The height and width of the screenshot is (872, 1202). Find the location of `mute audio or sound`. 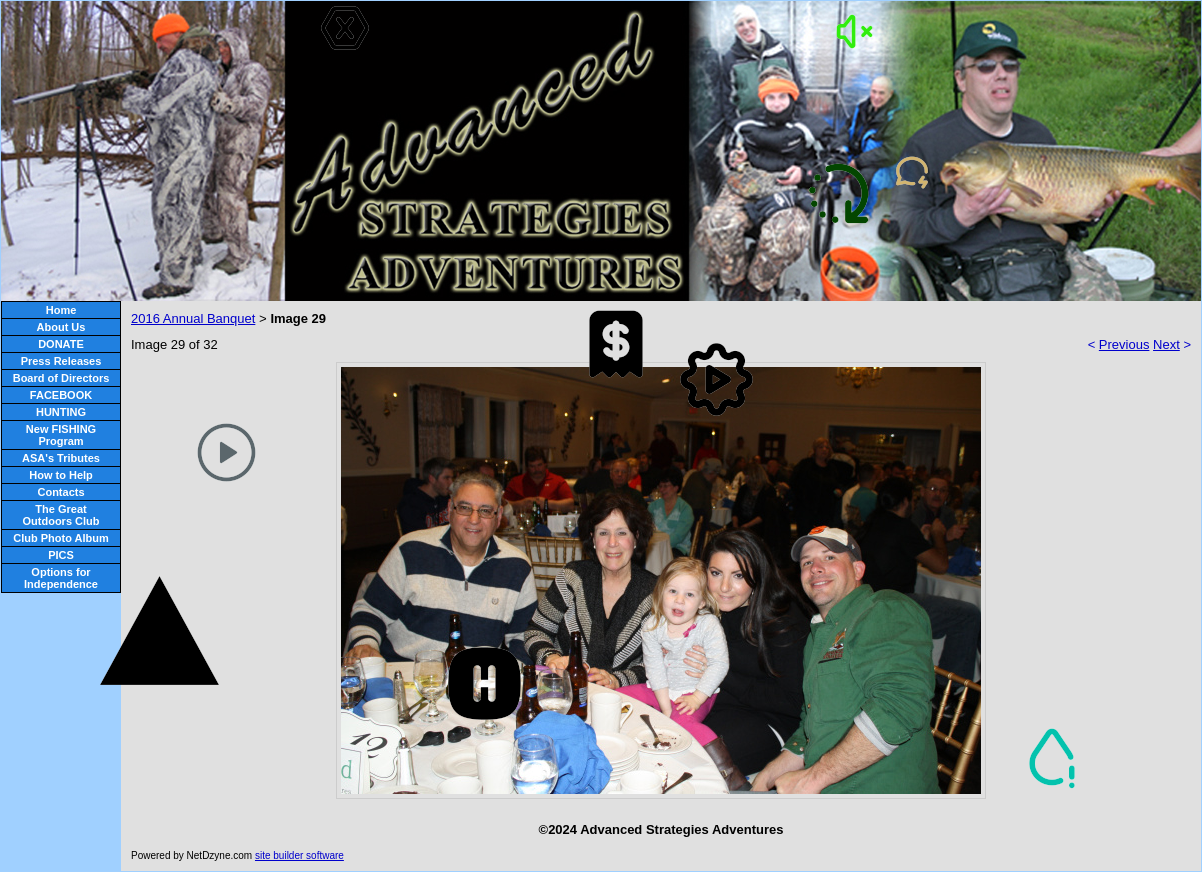

mute audio or sound is located at coordinates (855, 31).